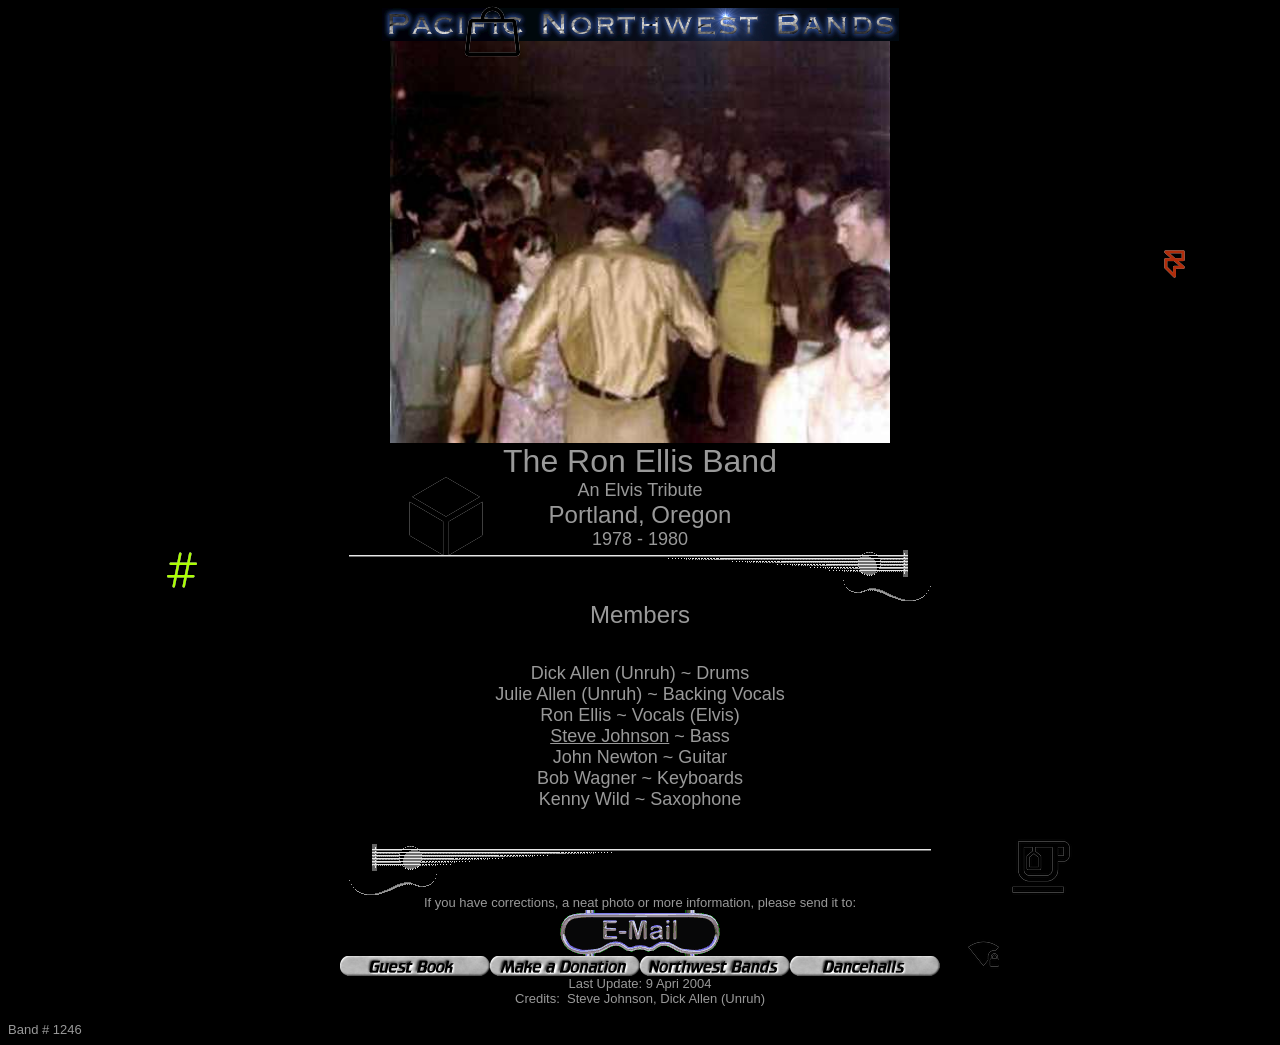  What do you see at coordinates (182, 570) in the screenshot?
I see `add or search hashtags` at bounding box center [182, 570].